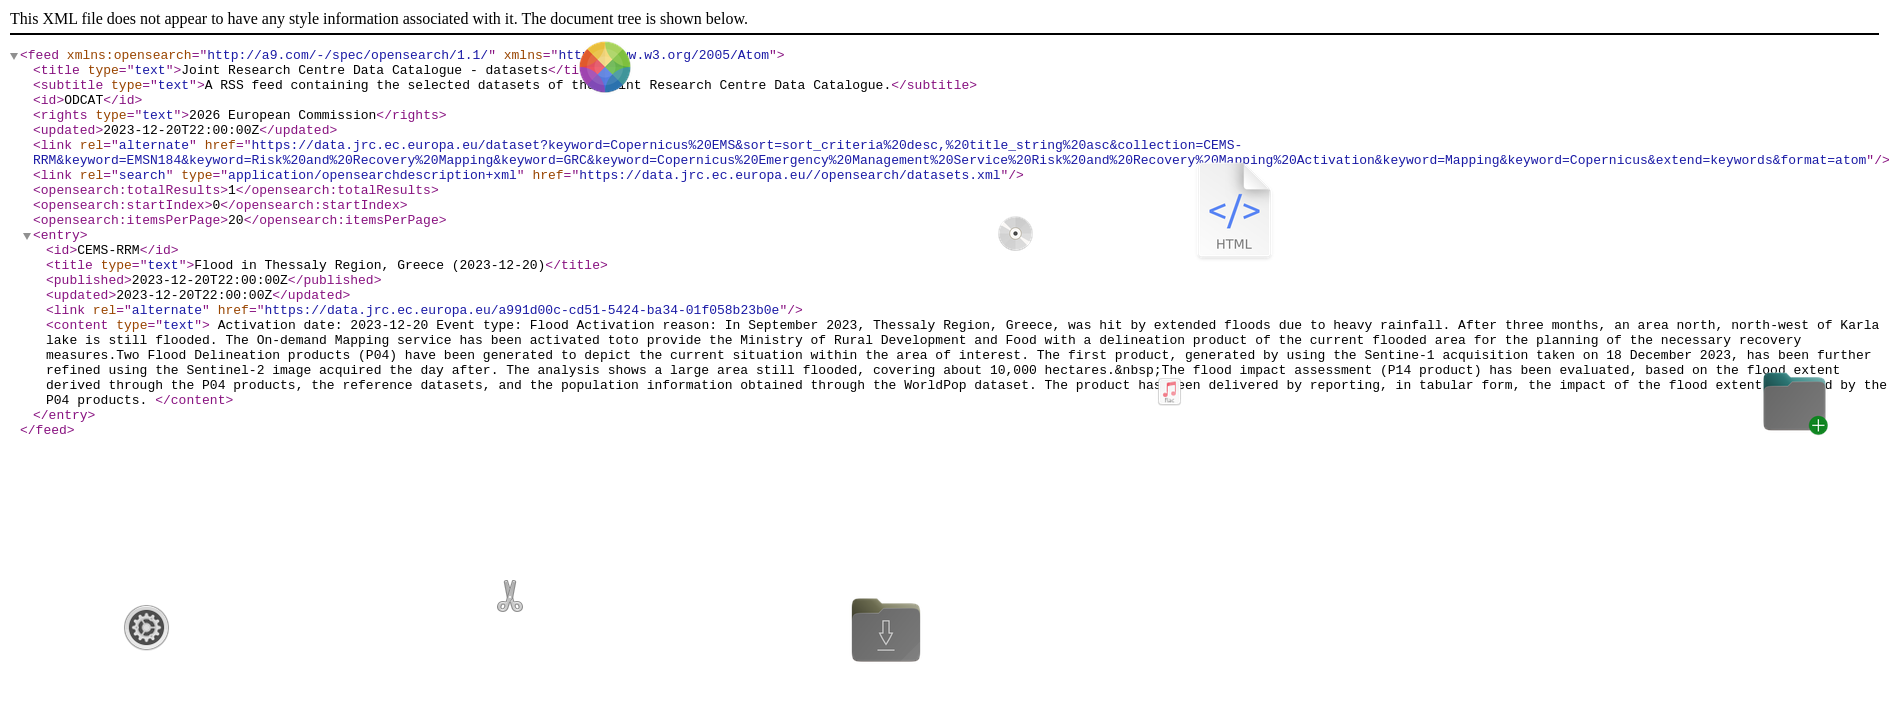 The image size is (1889, 720). I want to click on access CD/DVD drive or disc contents, so click(1015, 233).